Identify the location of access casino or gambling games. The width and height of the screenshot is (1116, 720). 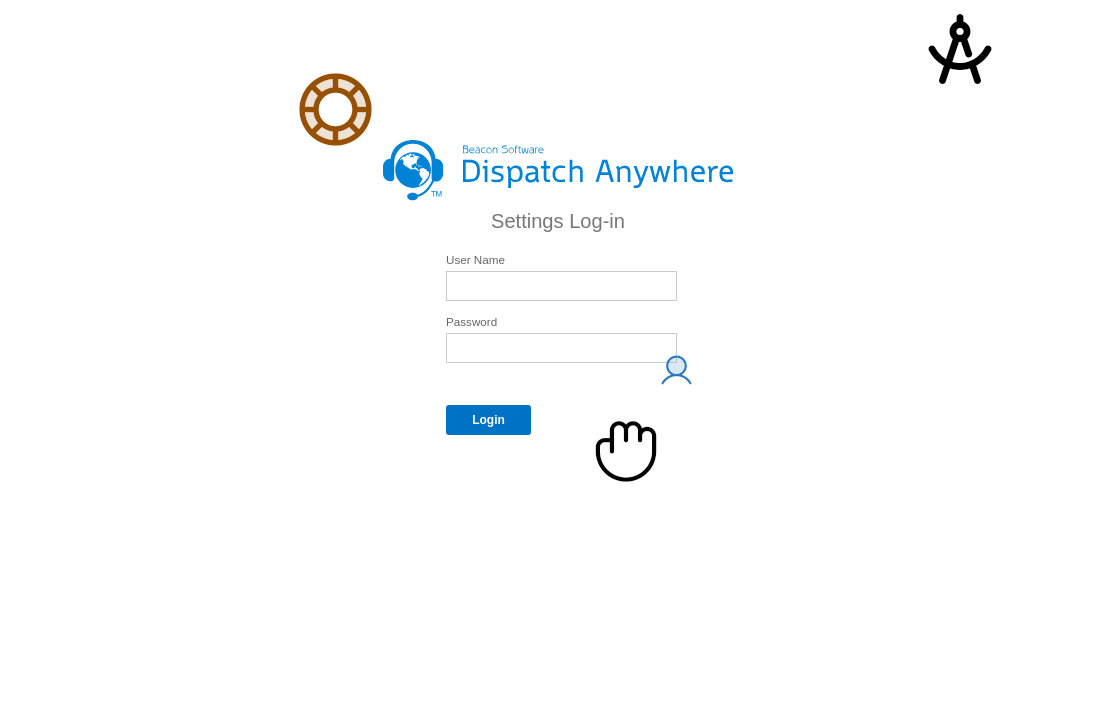
(335, 109).